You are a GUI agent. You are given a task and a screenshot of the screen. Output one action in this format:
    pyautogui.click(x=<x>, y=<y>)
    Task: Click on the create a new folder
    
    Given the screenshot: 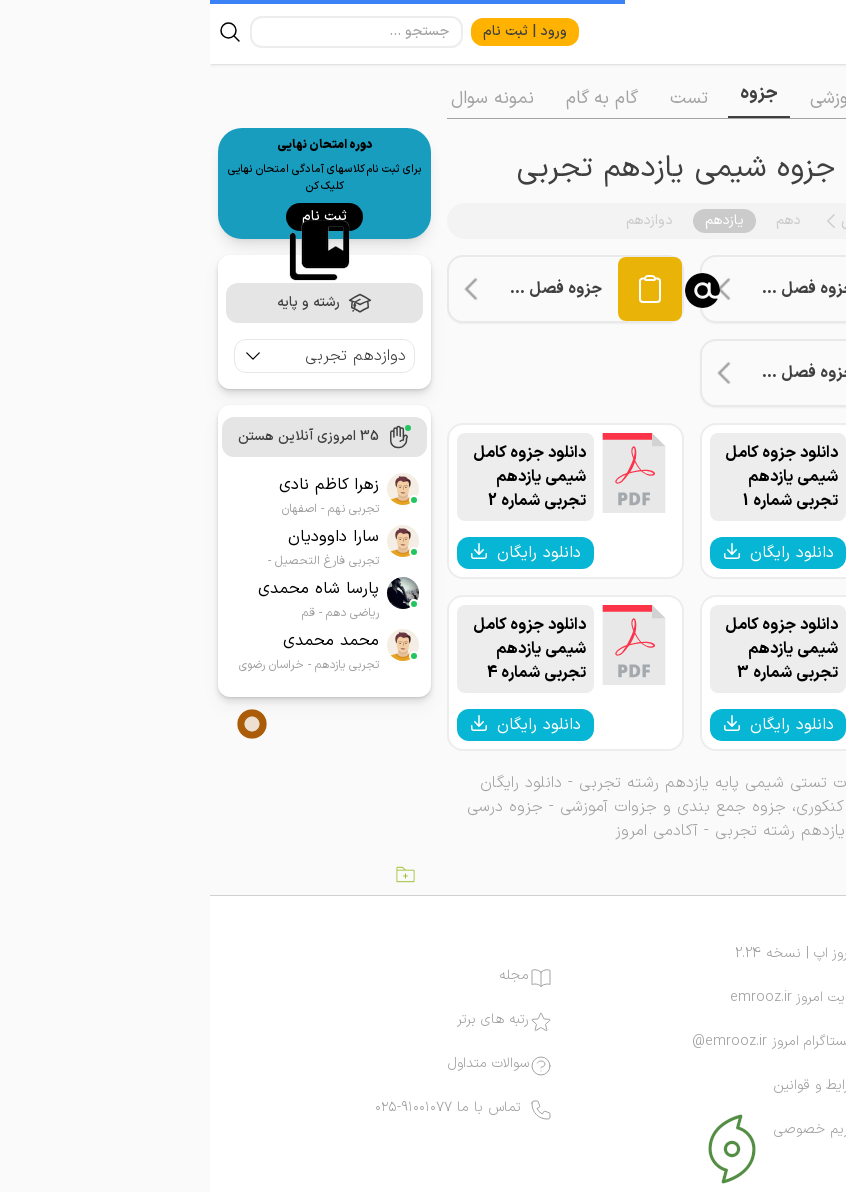 What is the action you would take?
    pyautogui.click(x=405, y=874)
    